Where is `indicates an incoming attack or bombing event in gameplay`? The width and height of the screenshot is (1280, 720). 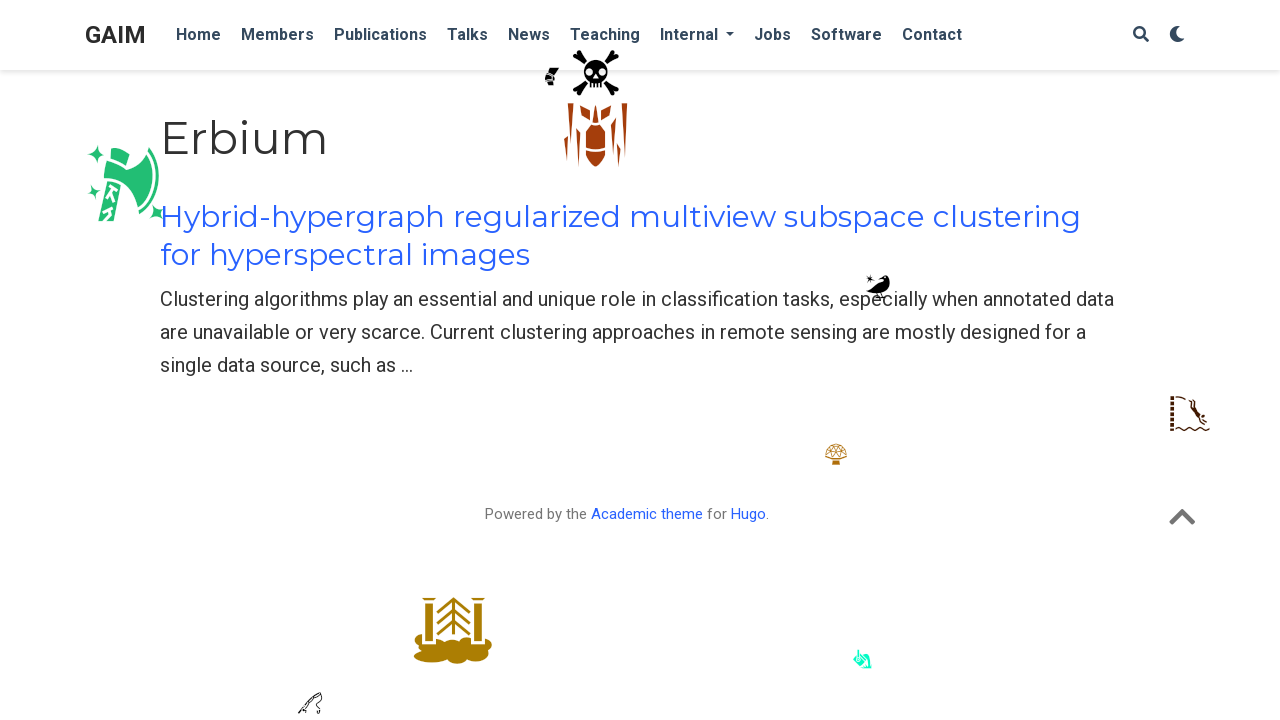 indicates an incoming attack or bombing event in gameplay is located at coordinates (595, 135).